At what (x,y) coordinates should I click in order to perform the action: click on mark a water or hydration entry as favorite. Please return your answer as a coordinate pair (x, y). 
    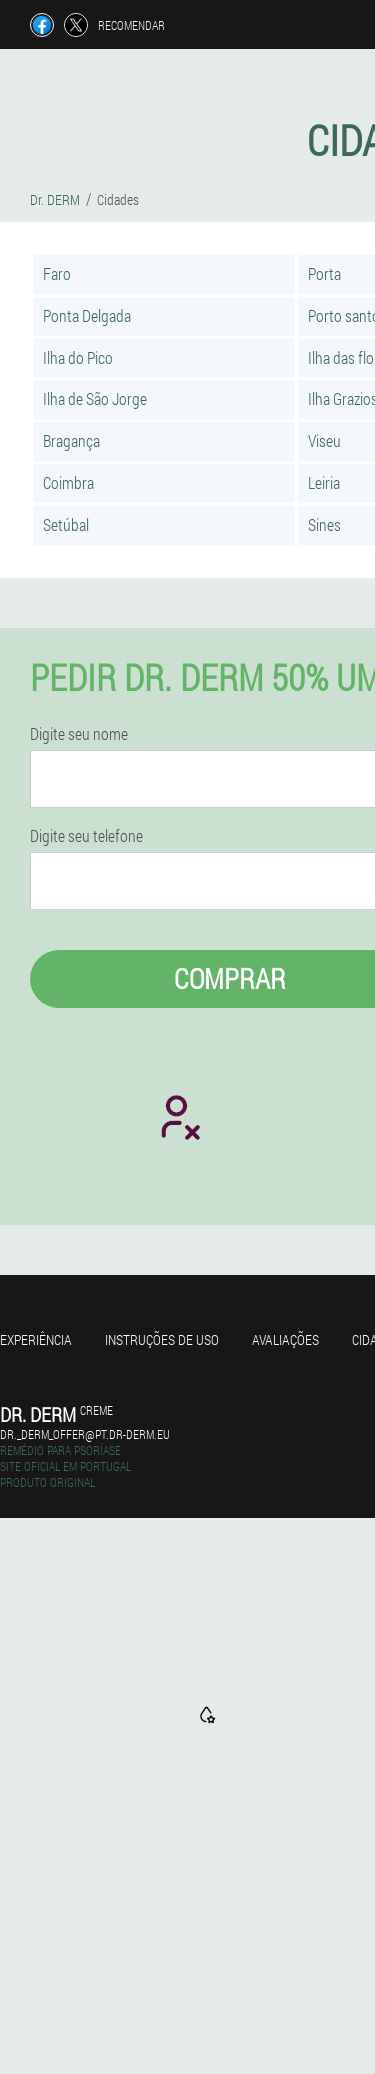
    Looking at the image, I should click on (206, 1714).